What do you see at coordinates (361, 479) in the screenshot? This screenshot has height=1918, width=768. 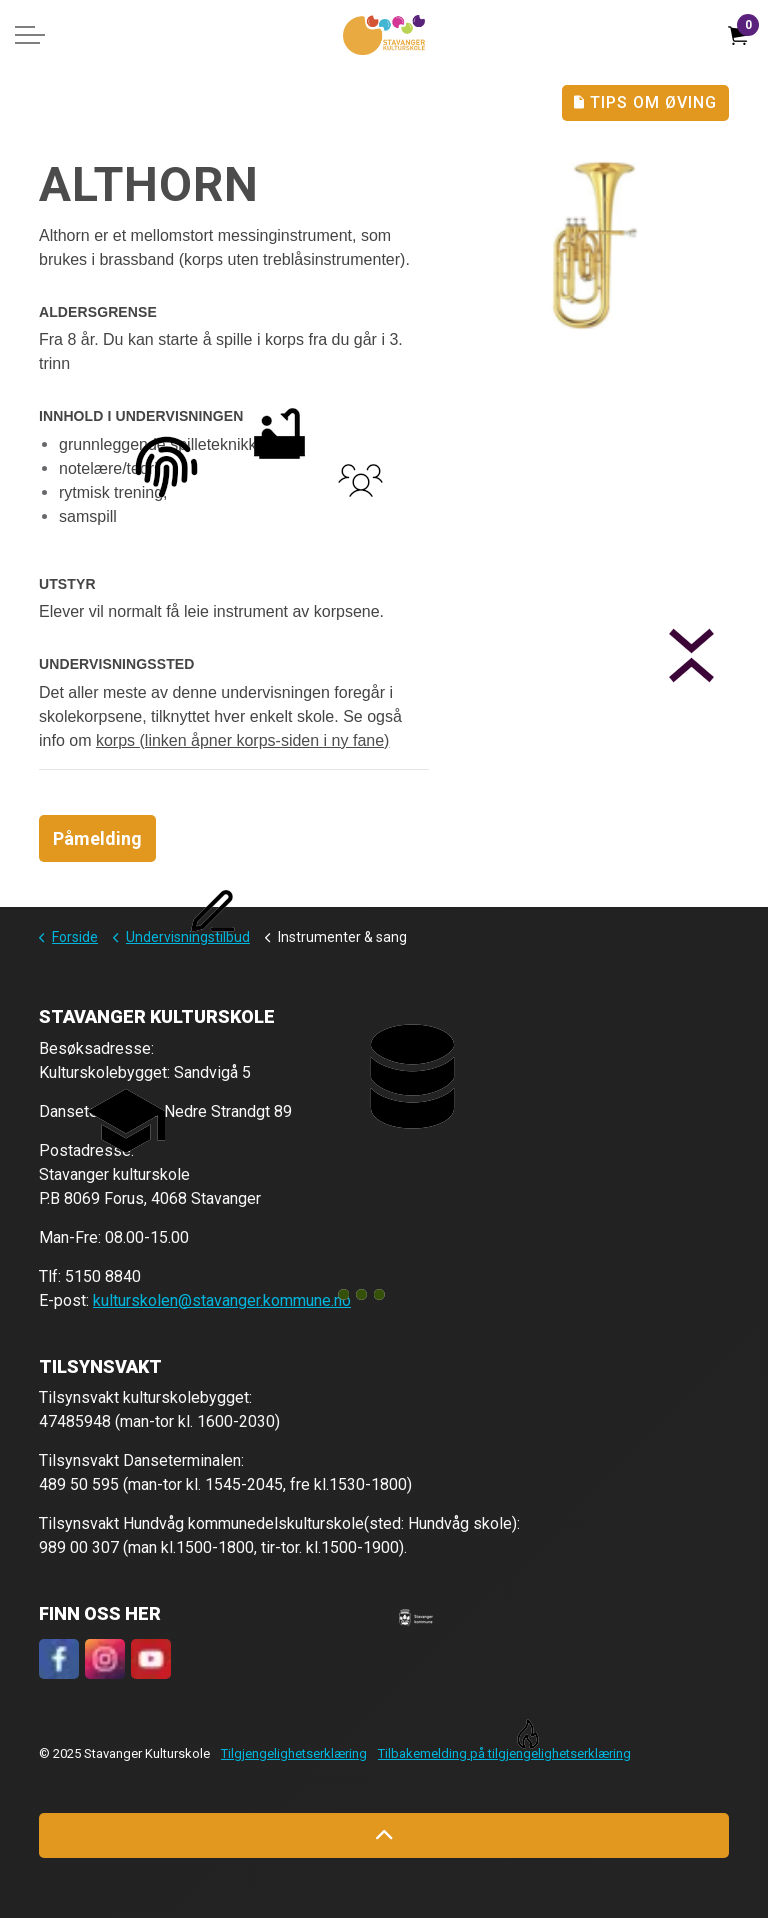 I see `view group members or team` at bounding box center [361, 479].